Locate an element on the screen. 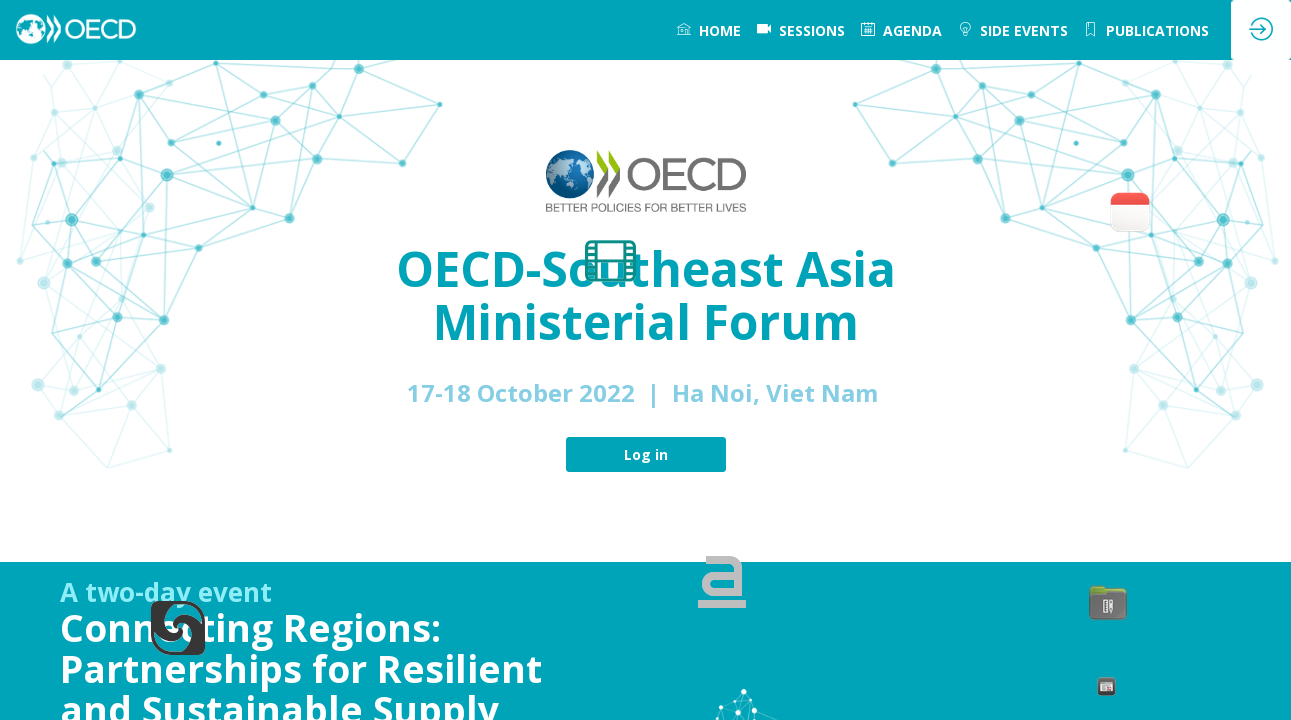  configure ad blocker settings is located at coordinates (1106, 686).